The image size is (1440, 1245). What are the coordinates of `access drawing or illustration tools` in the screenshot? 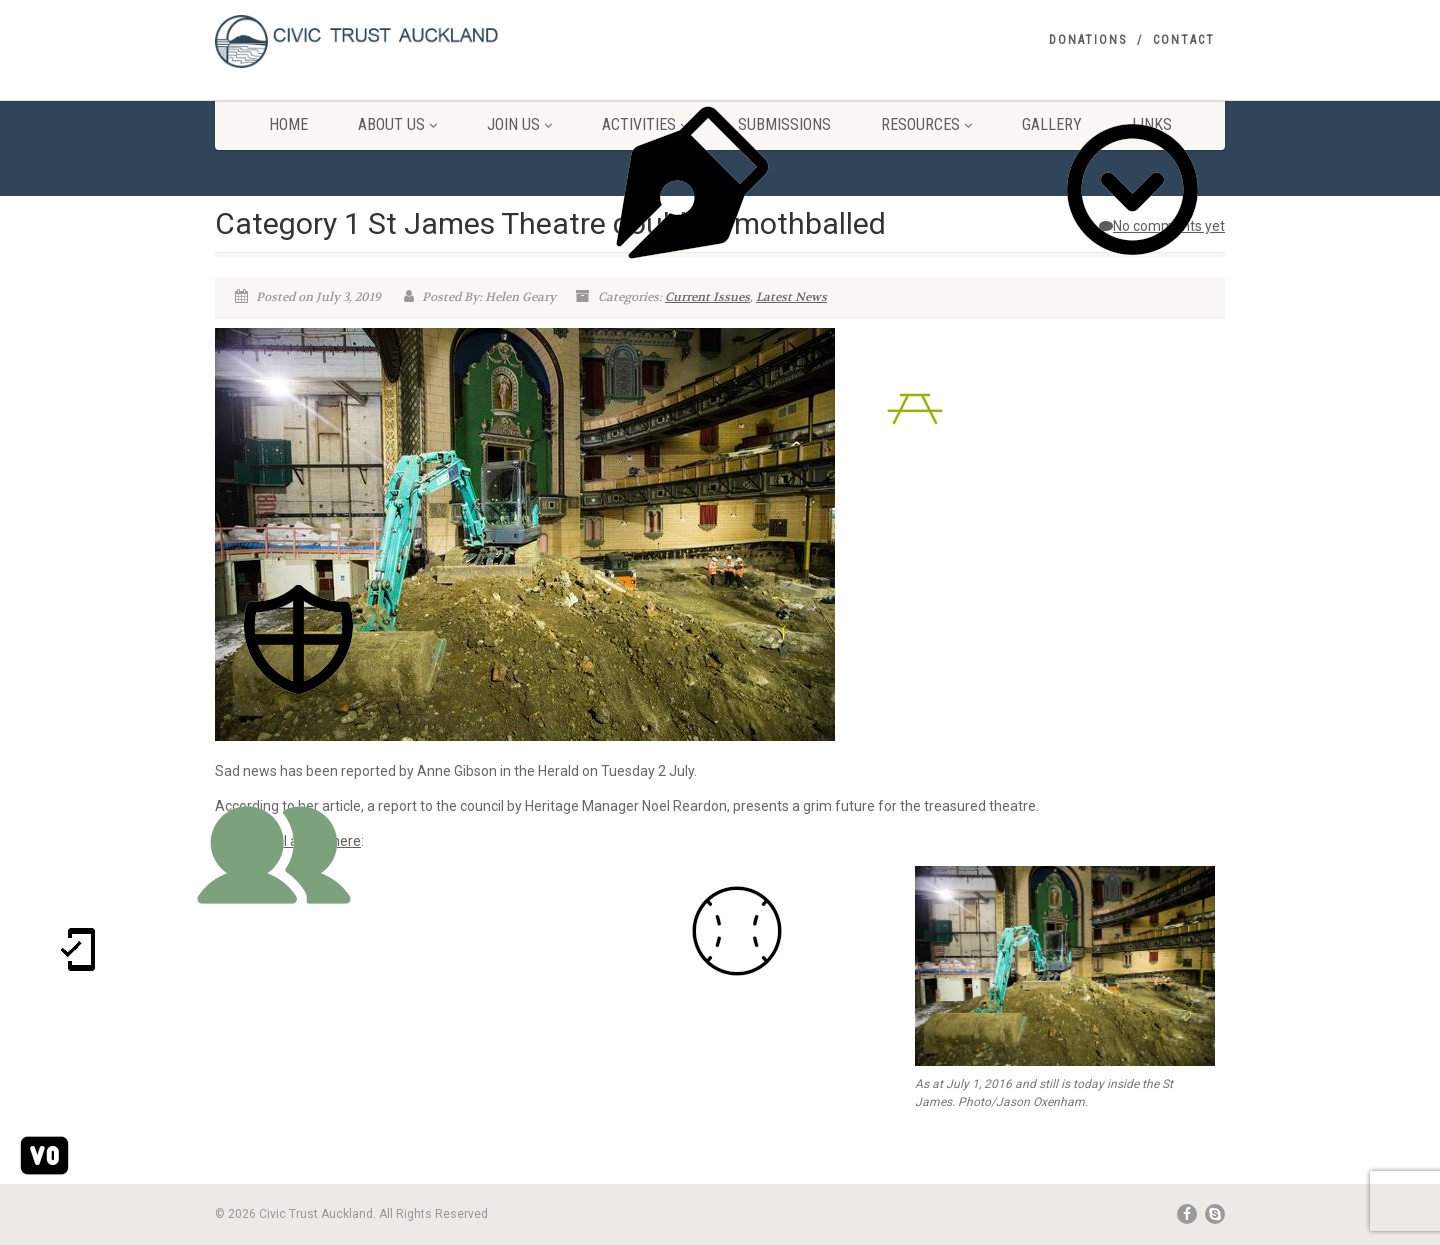 It's located at (683, 192).